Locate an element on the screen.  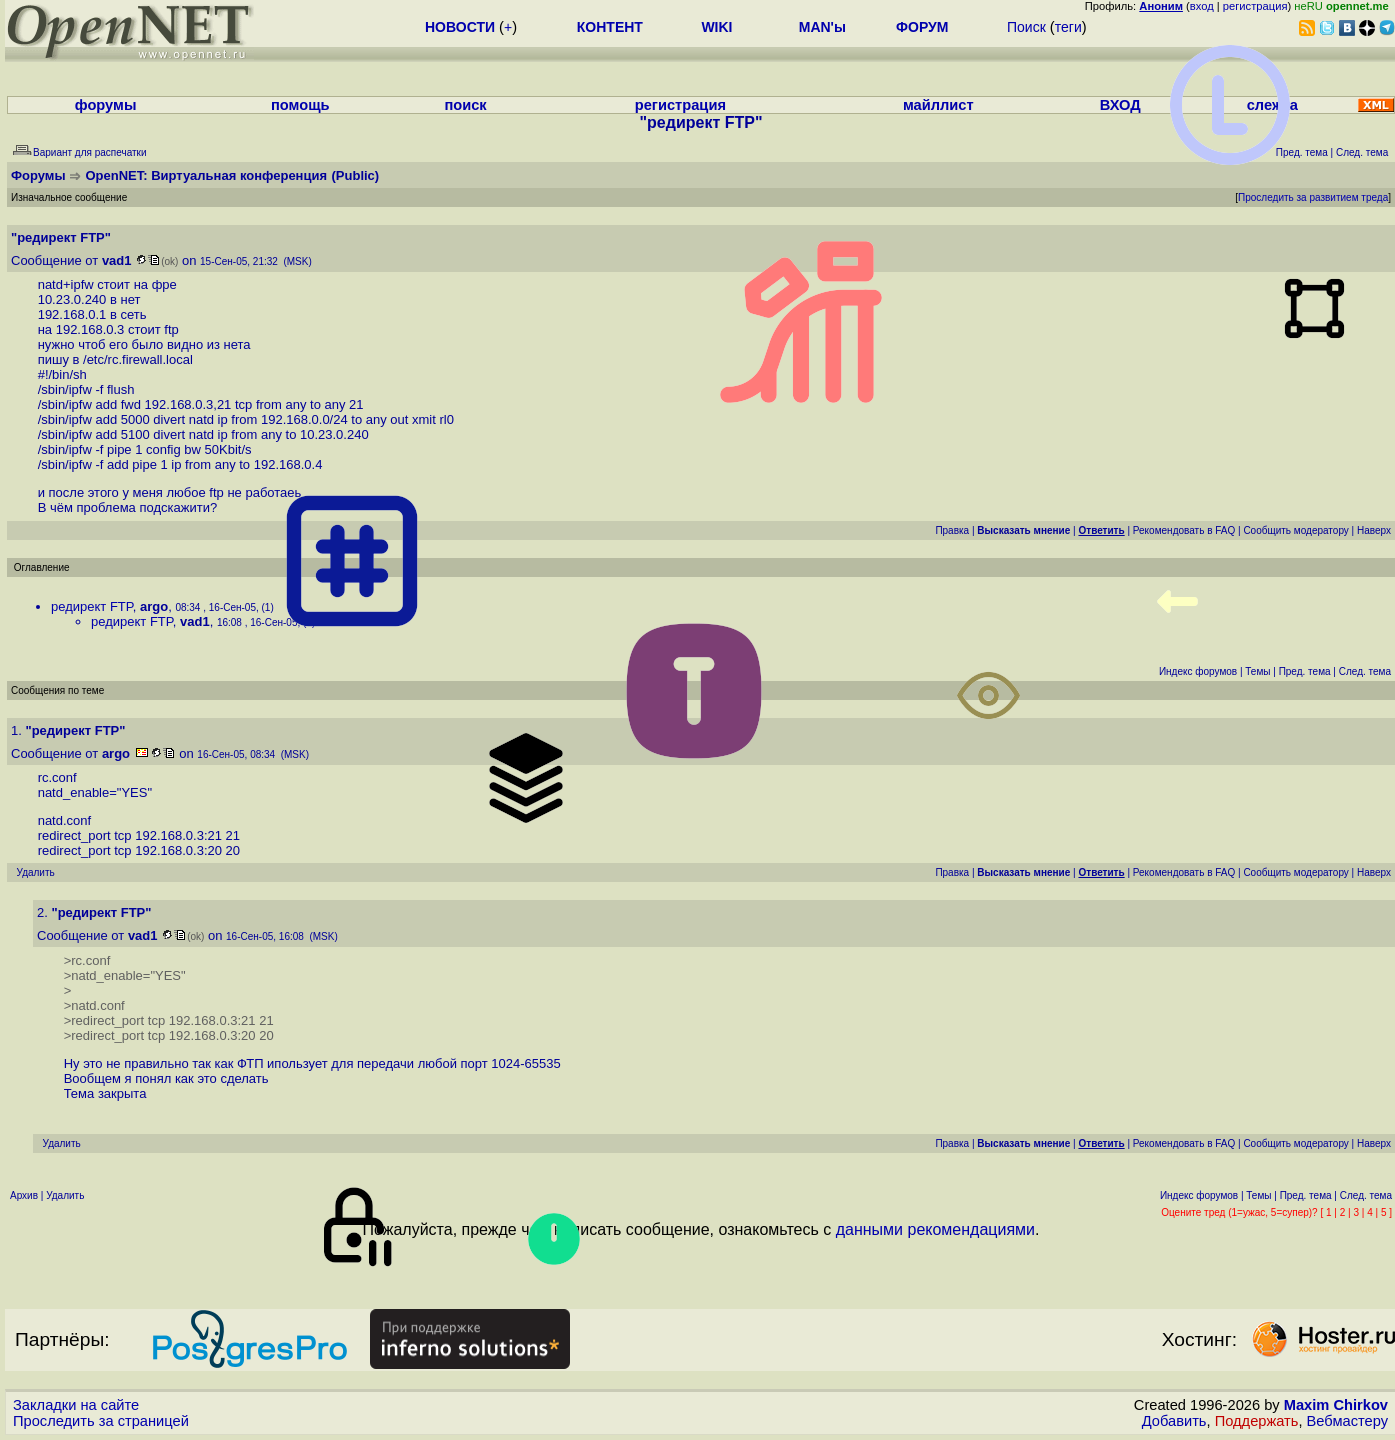
browse amusement park attractions is located at coordinates (801, 322).